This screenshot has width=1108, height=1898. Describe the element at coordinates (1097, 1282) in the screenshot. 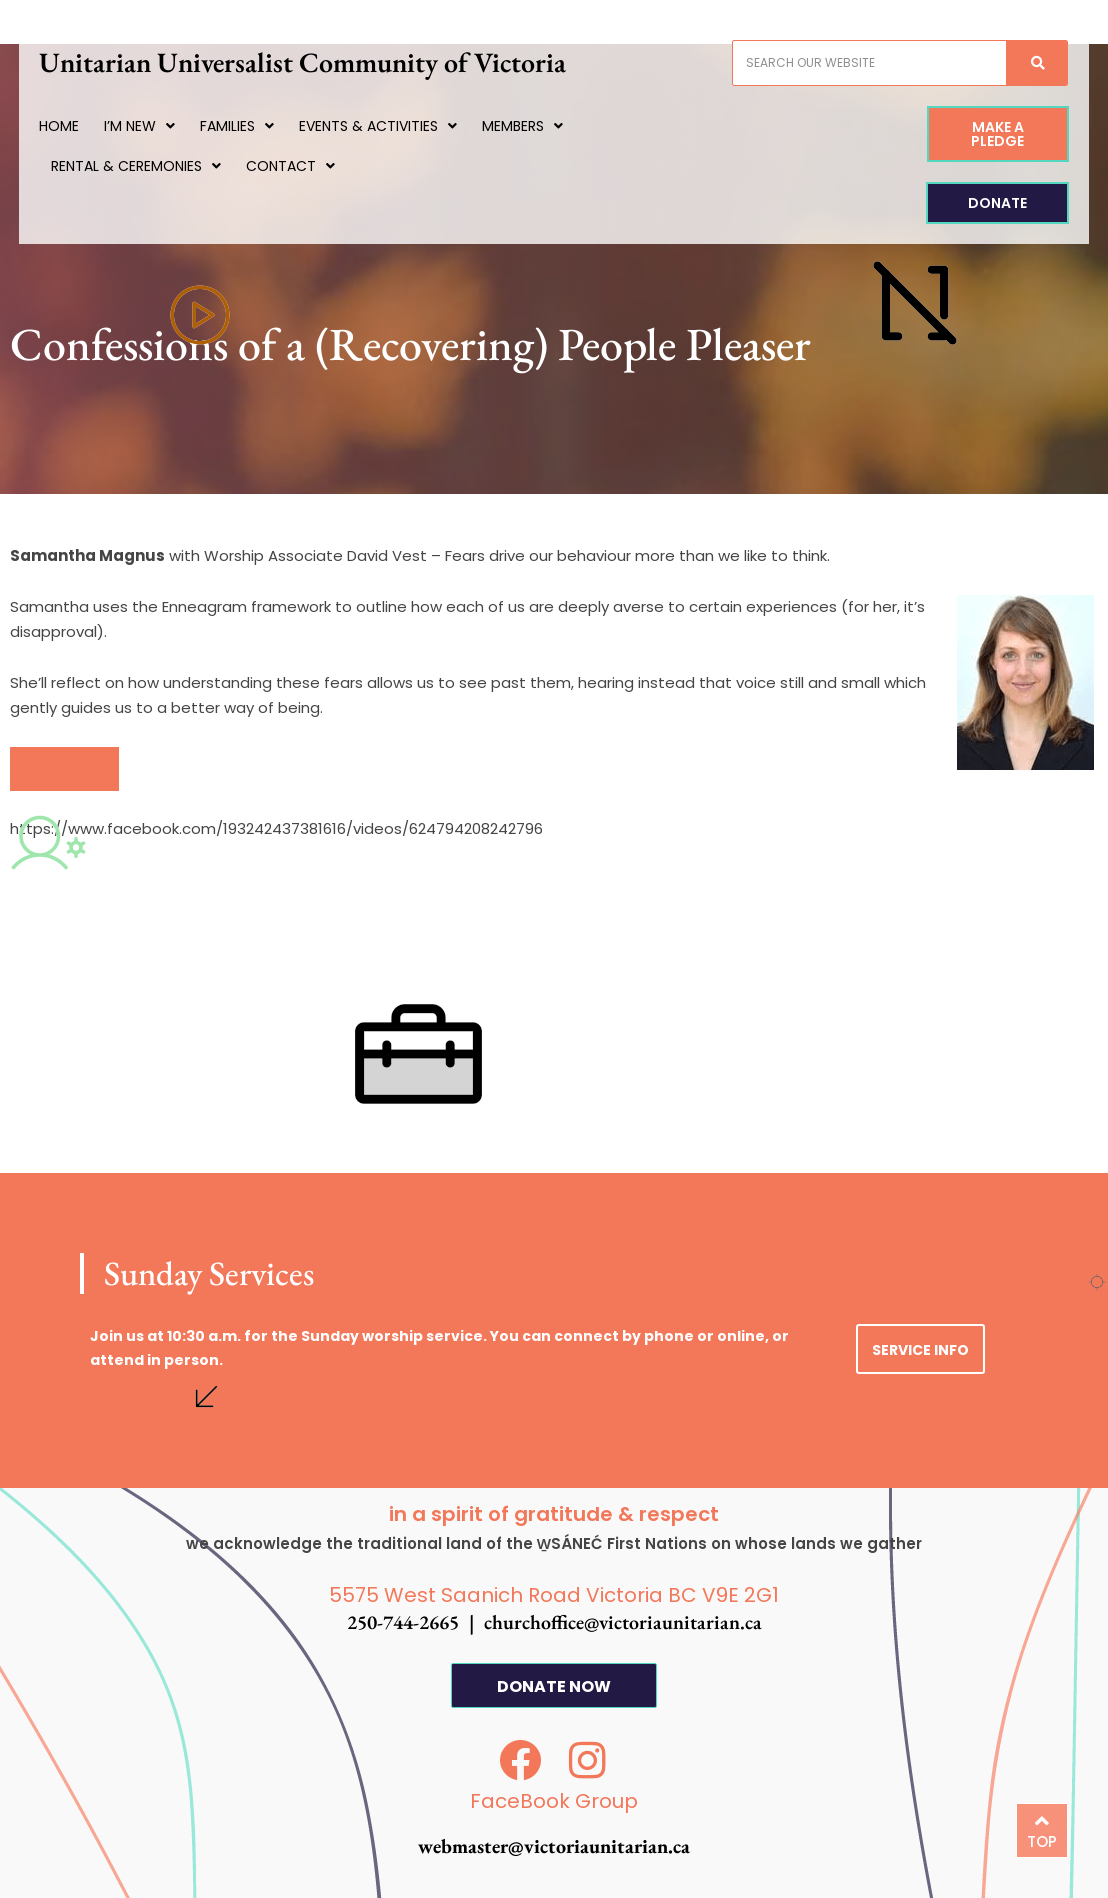

I see `access current location` at that location.